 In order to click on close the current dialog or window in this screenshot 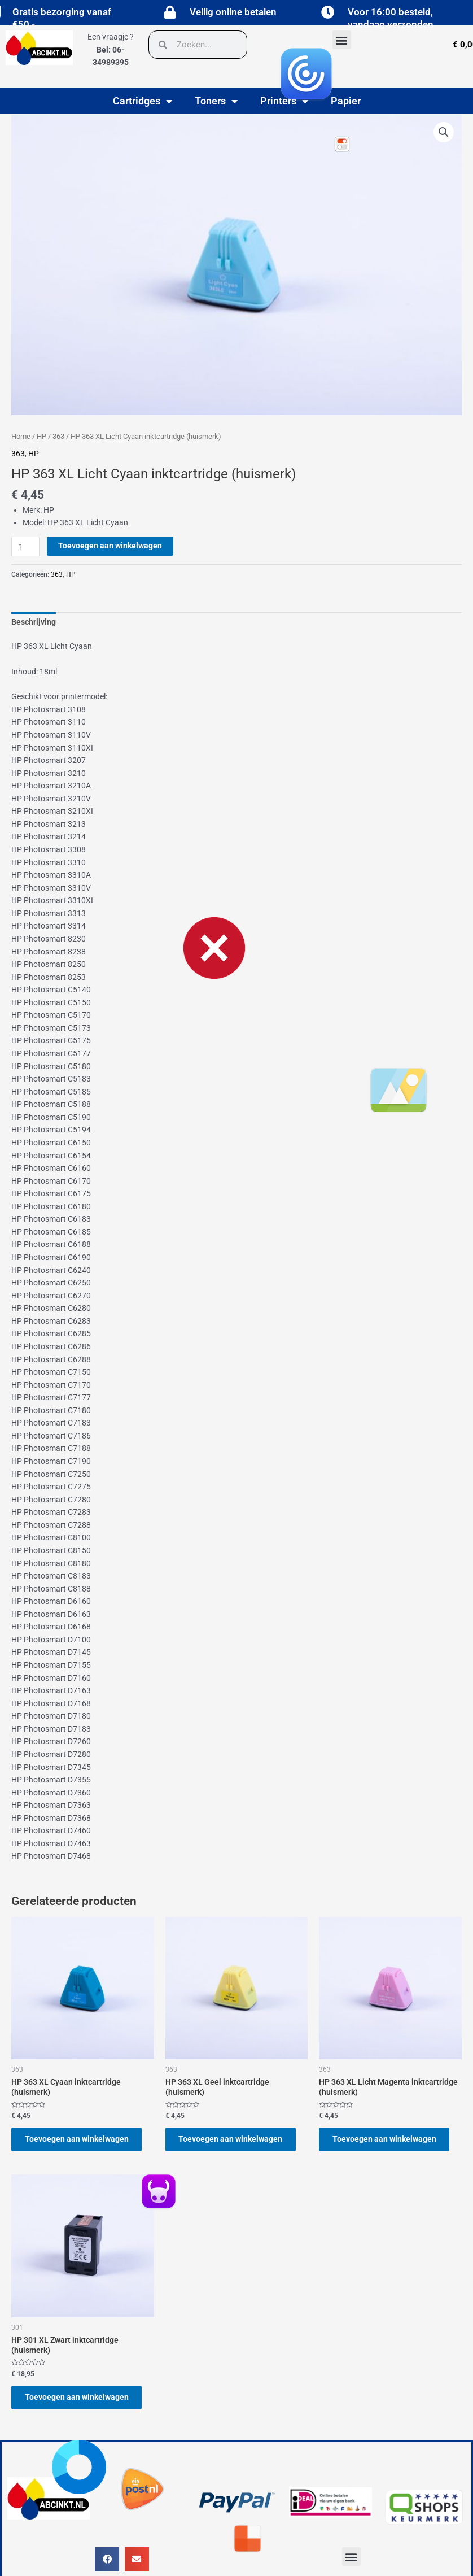, I will do `click(214, 948)`.